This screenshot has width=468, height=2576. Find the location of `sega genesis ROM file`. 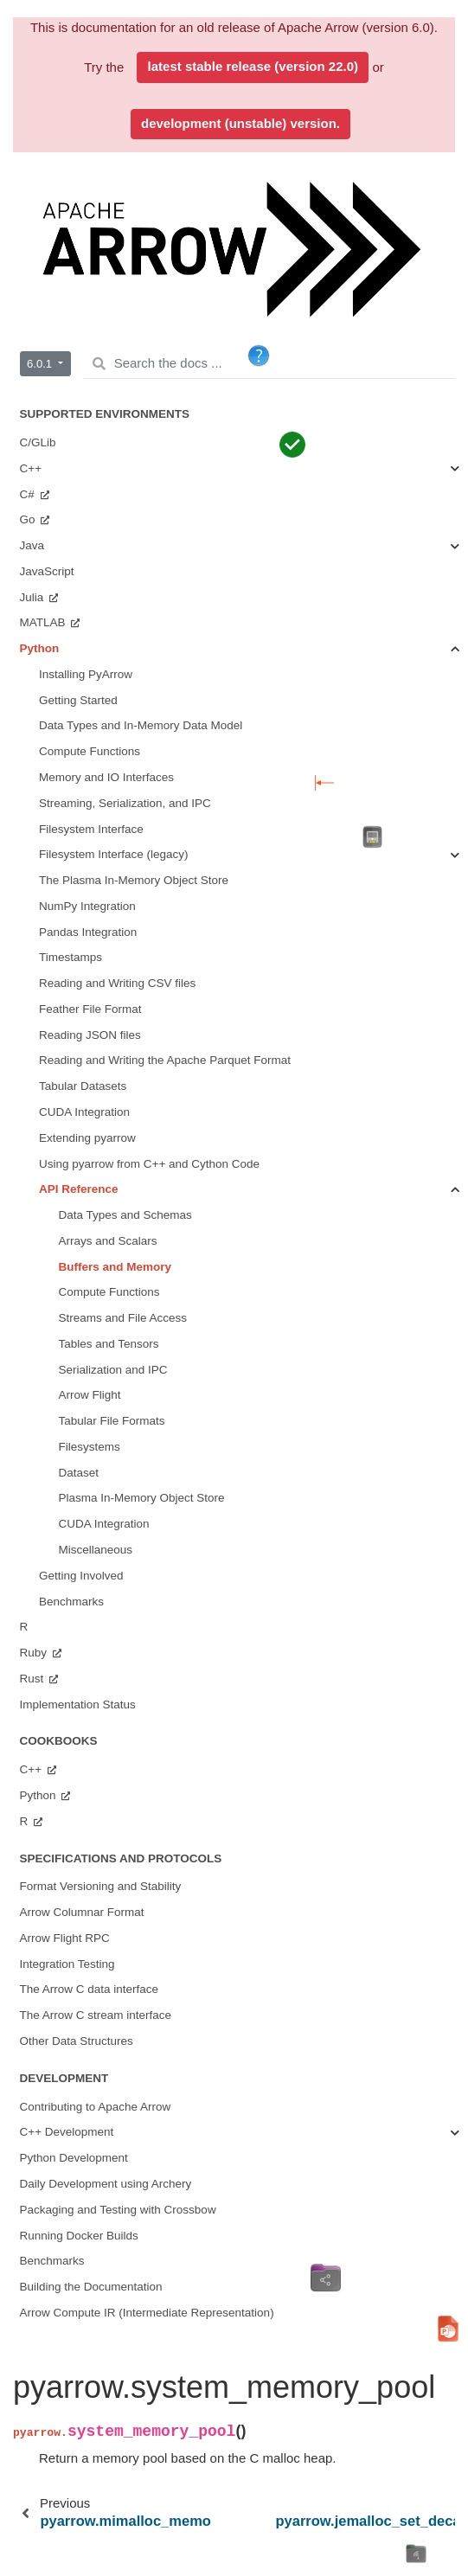

sega genesis ROM file is located at coordinates (372, 836).